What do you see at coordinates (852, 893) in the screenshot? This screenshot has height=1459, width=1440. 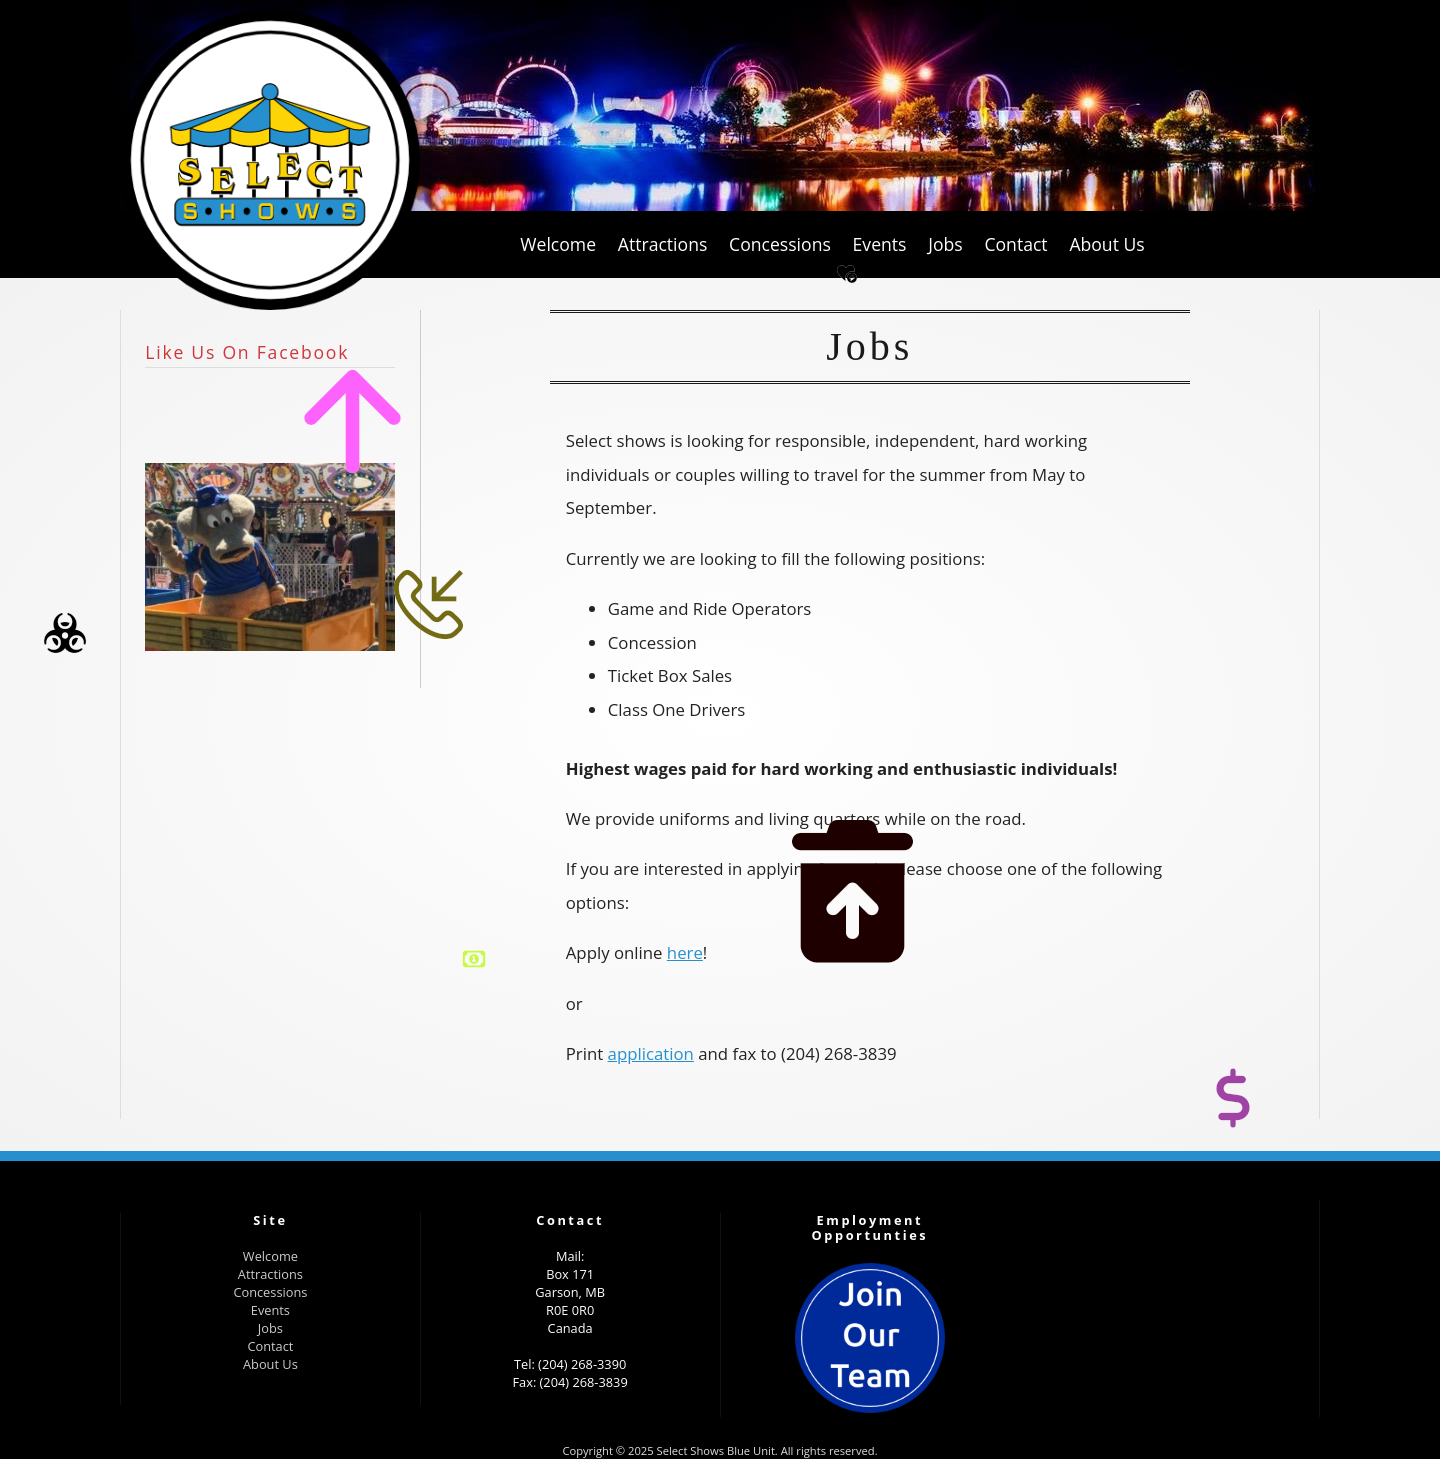 I see `restore item from trash` at bounding box center [852, 893].